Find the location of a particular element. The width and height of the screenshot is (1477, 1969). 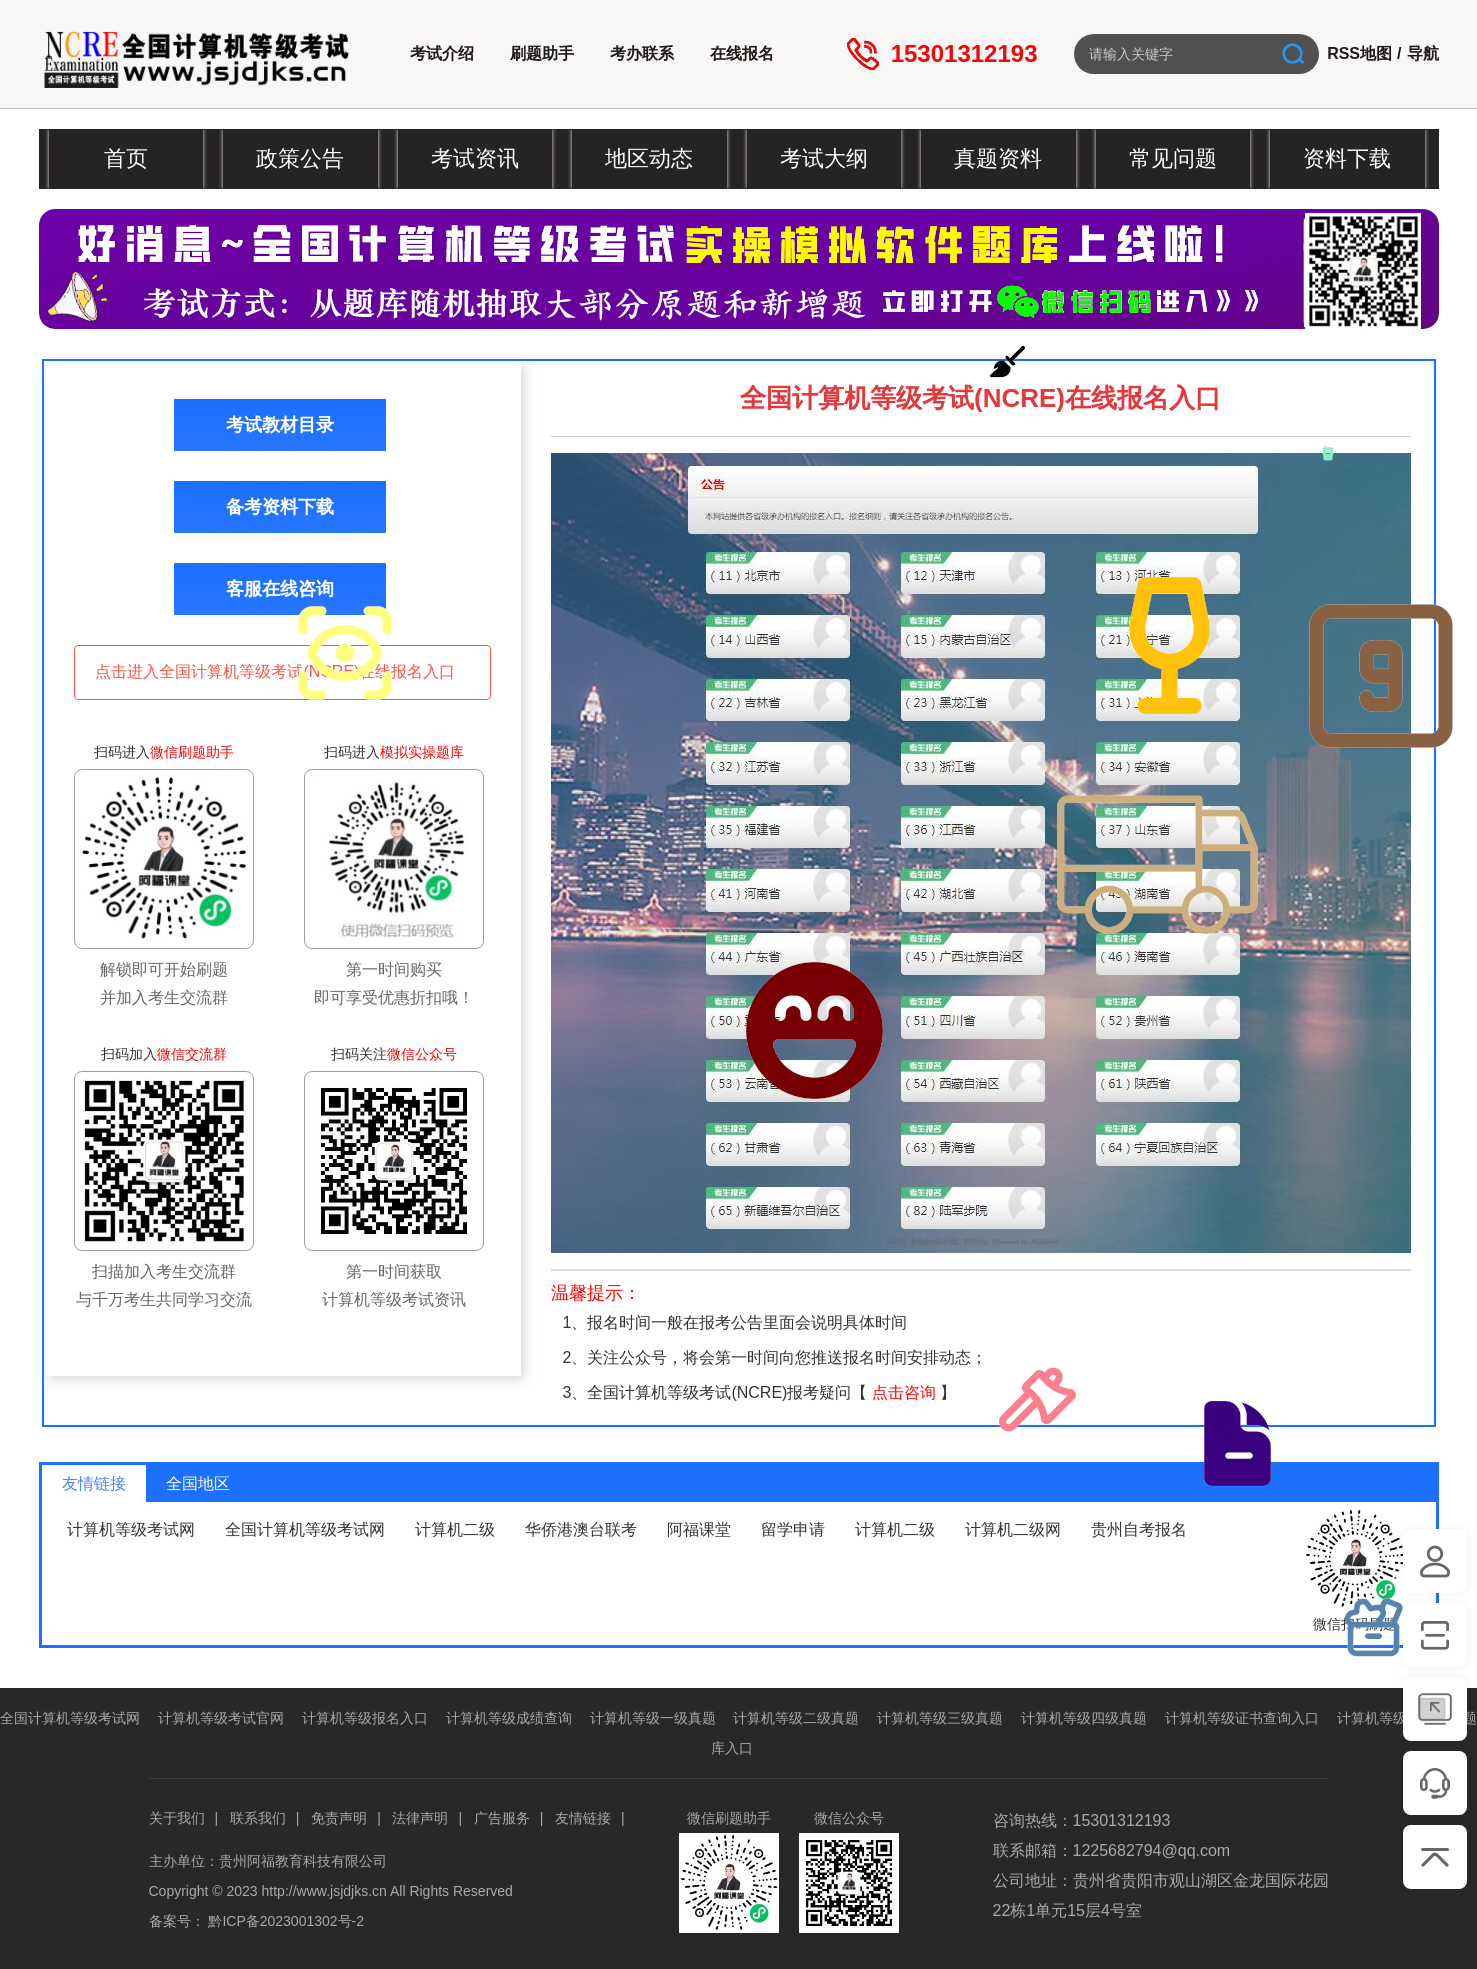

add a laughing emoji reaction is located at coordinates (814, 1030).